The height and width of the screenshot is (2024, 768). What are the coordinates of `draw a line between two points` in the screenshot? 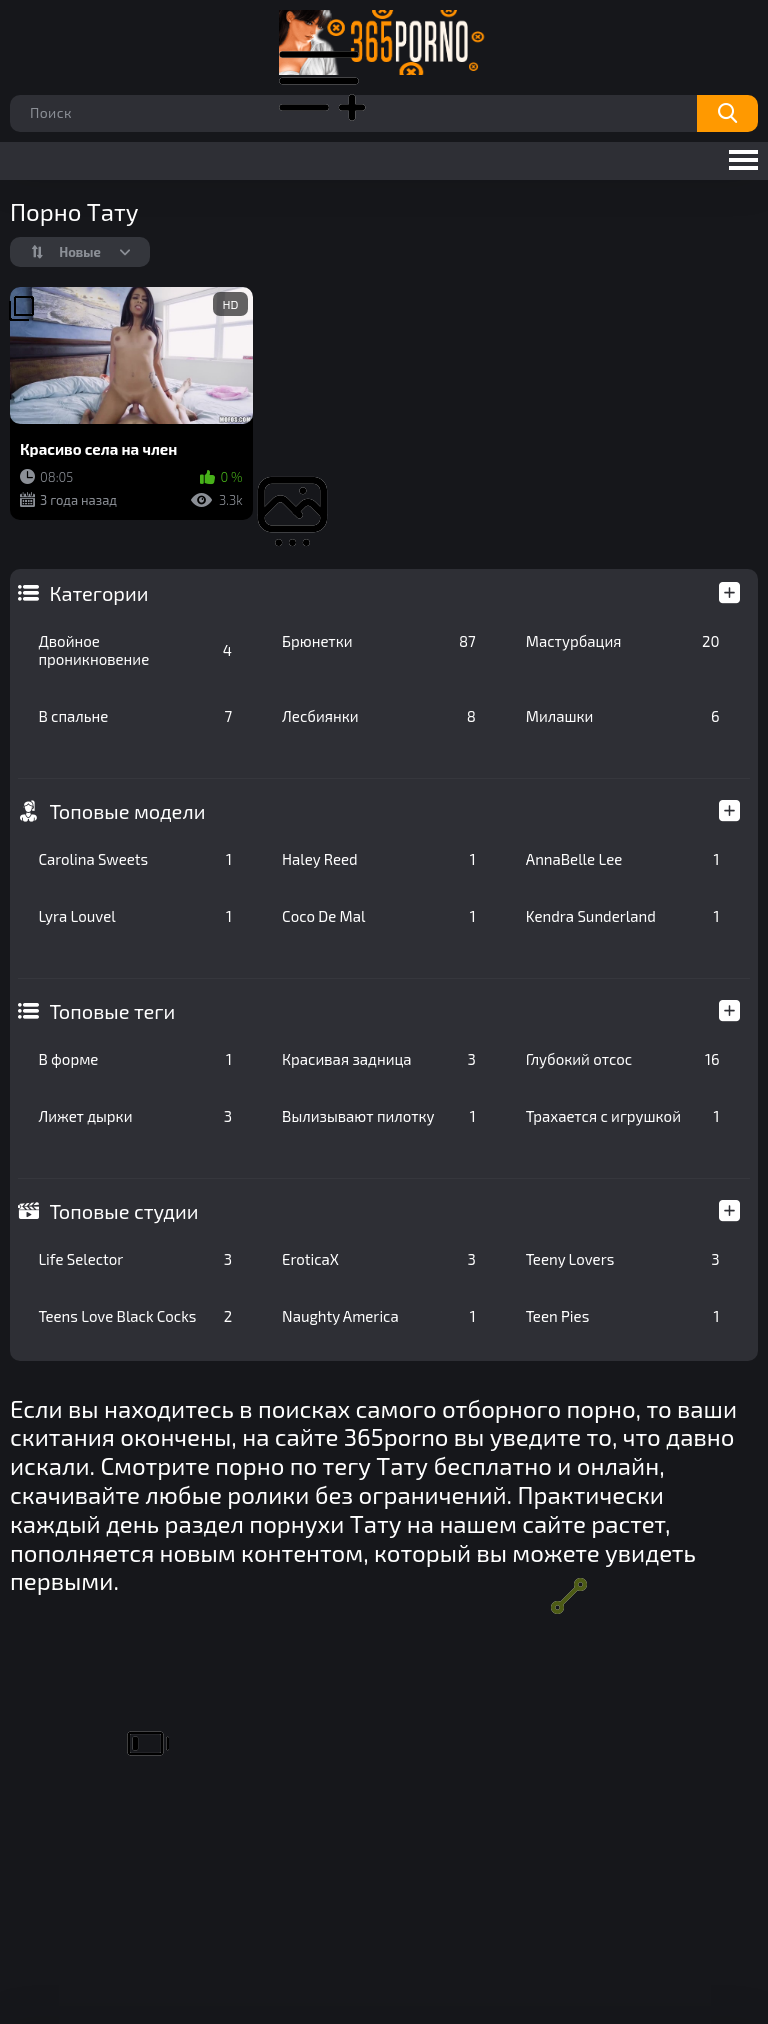 It's located at (569, 1596).